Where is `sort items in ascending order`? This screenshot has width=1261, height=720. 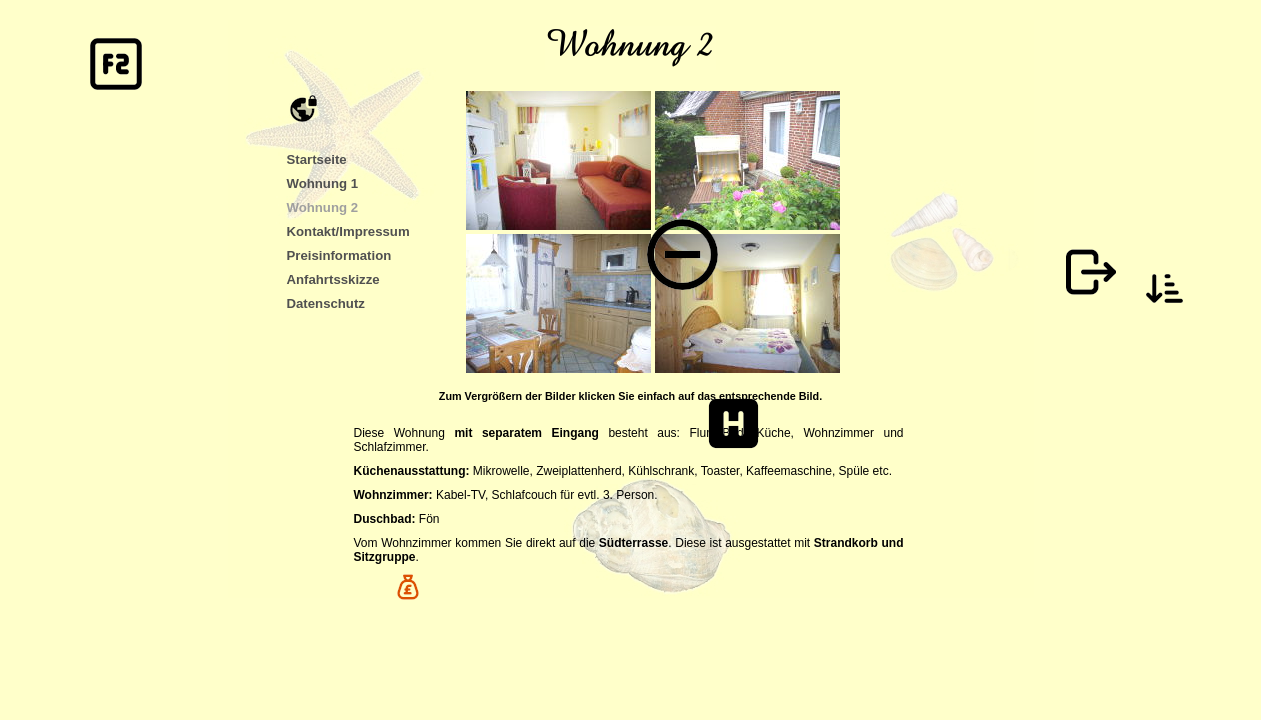
sort items in ascending order is located at coordinates (1164, 288).